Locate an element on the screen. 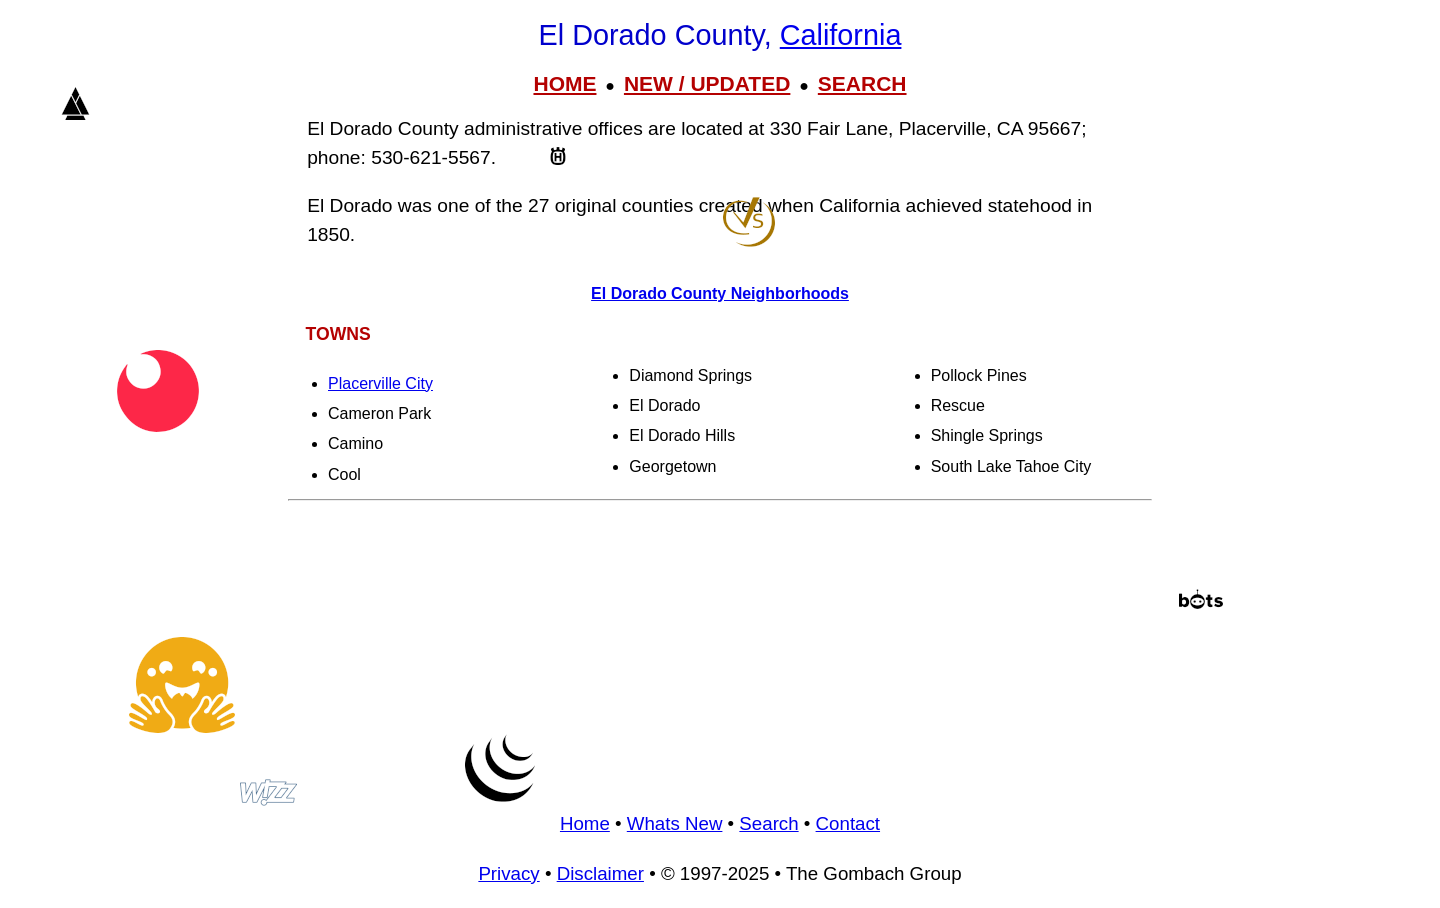  bots platform logo is located at coordinates (1201, 601).